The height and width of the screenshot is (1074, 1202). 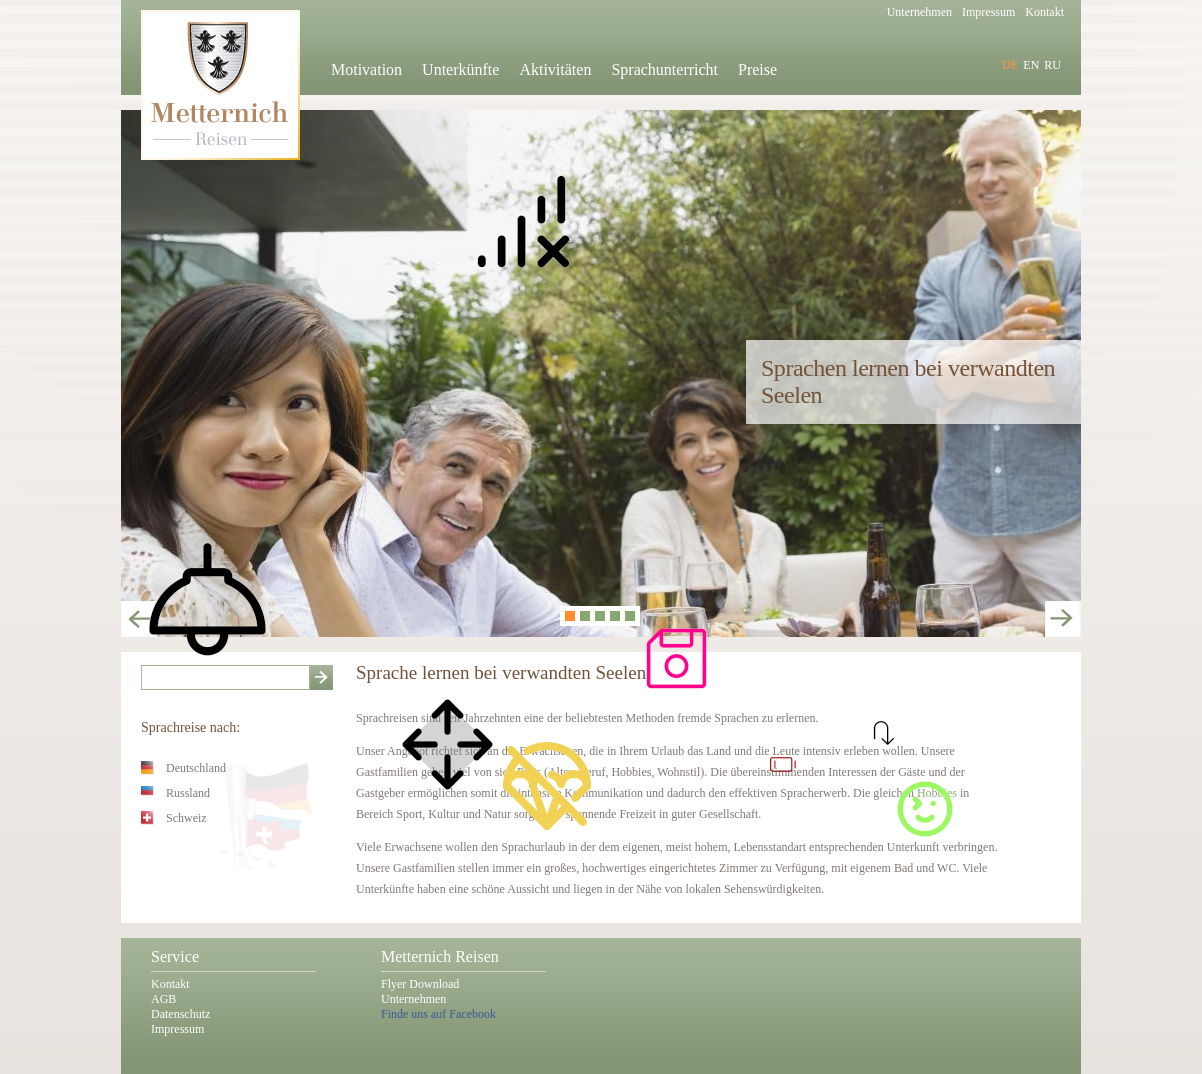 What do you see at coordinates (883, 733) in the screenshot?
I see `redo or repeat last action` at bounding box center [883, 733].